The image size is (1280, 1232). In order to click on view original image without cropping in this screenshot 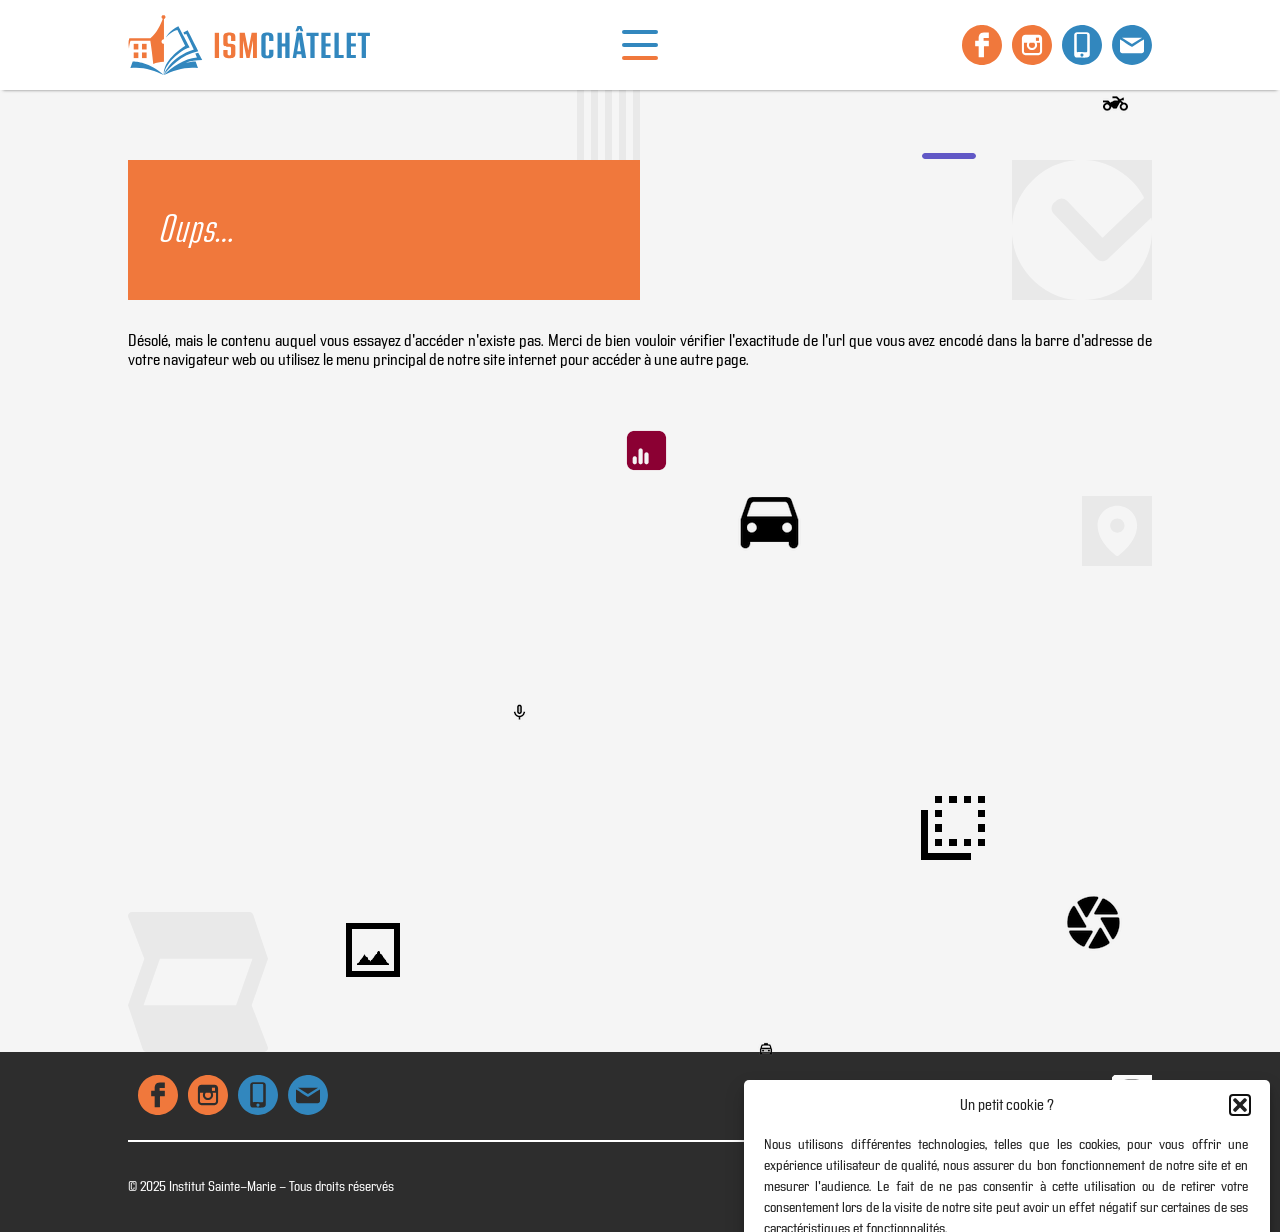, I will do `click(373, 950)`.